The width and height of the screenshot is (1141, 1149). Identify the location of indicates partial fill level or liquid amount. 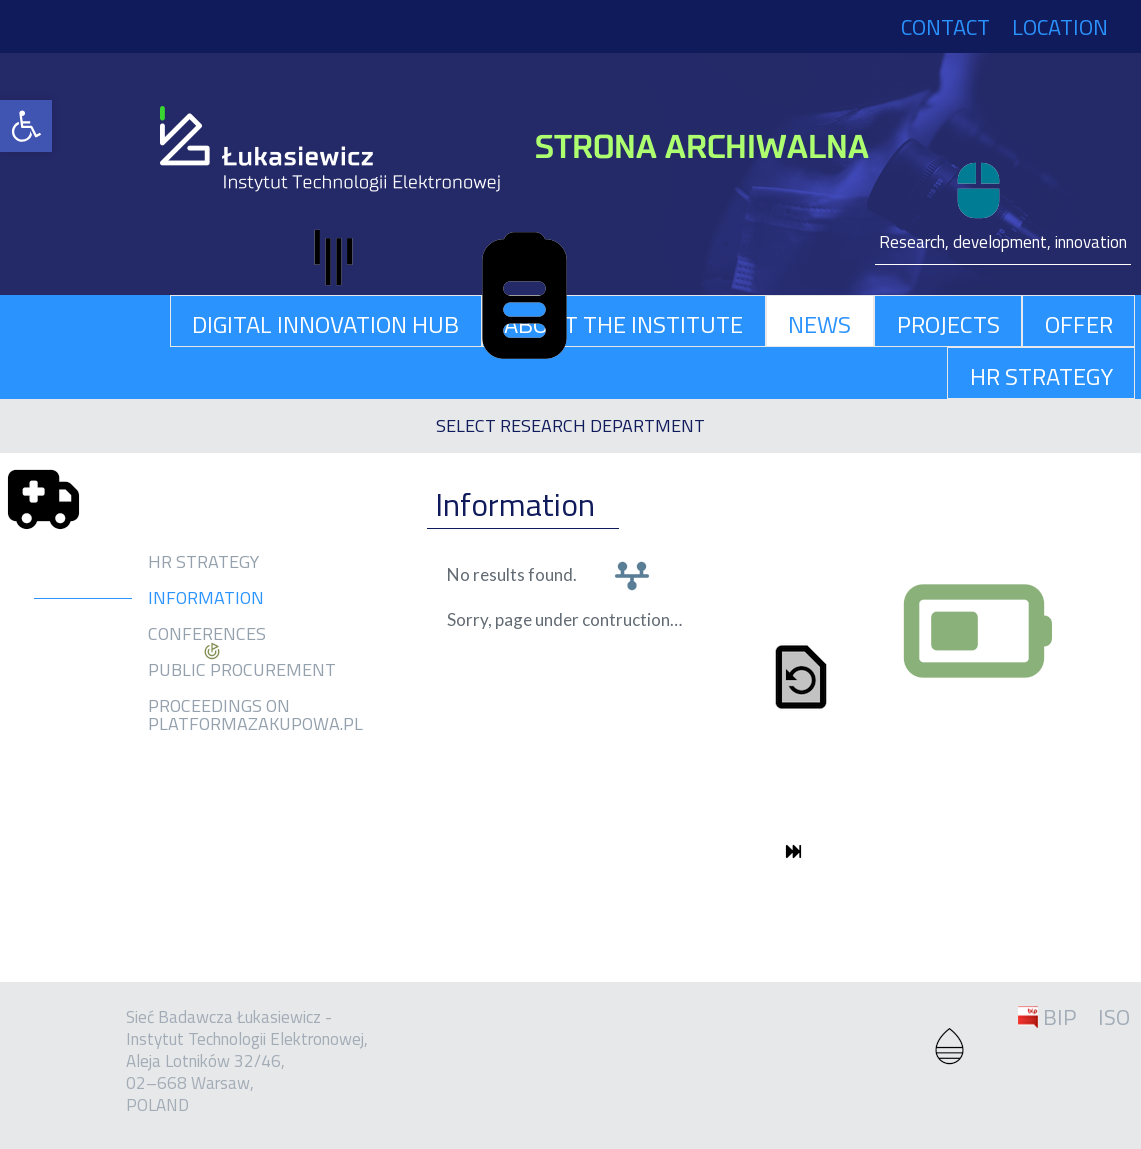
(949, 1047).